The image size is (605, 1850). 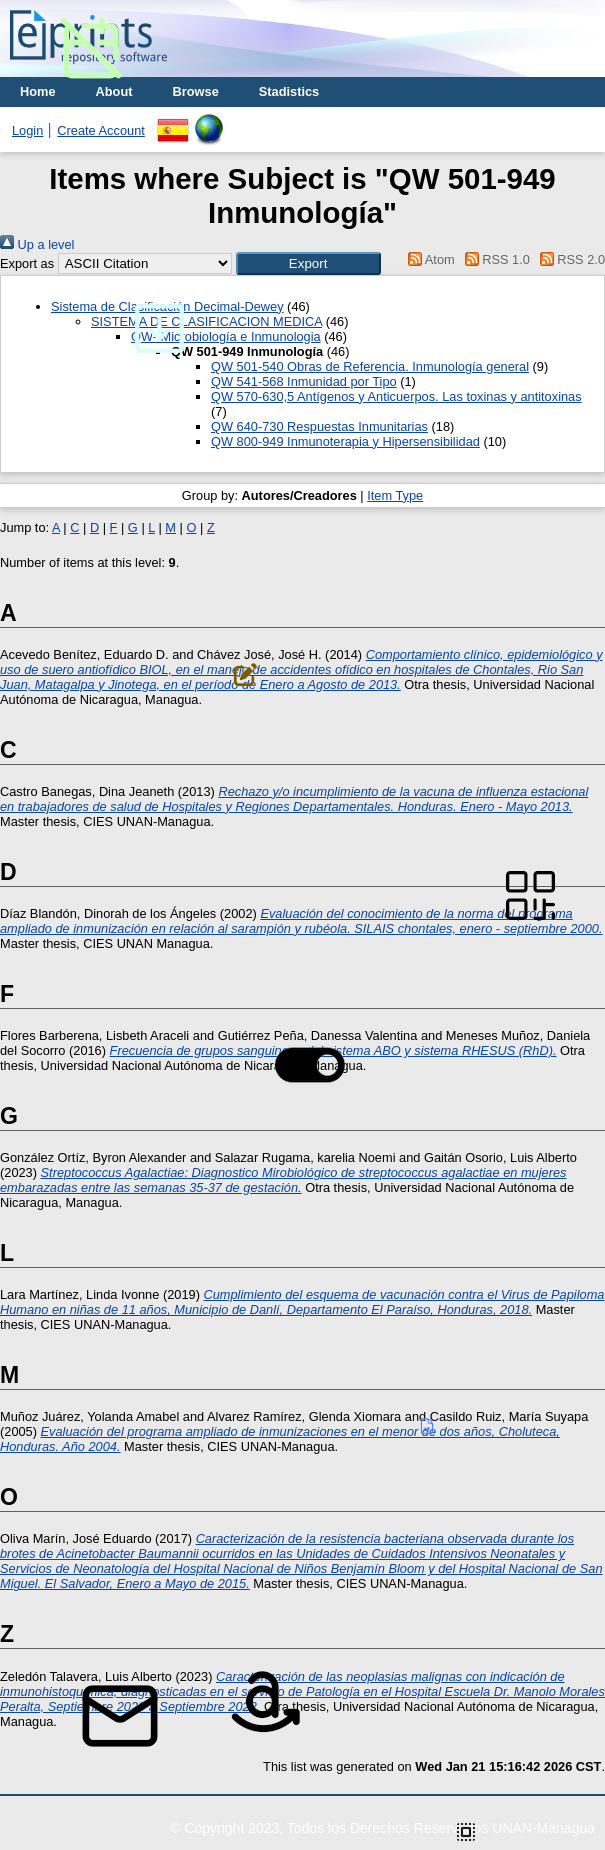 I want to click on select all items in a list or view, so click(x=466, y=1832).